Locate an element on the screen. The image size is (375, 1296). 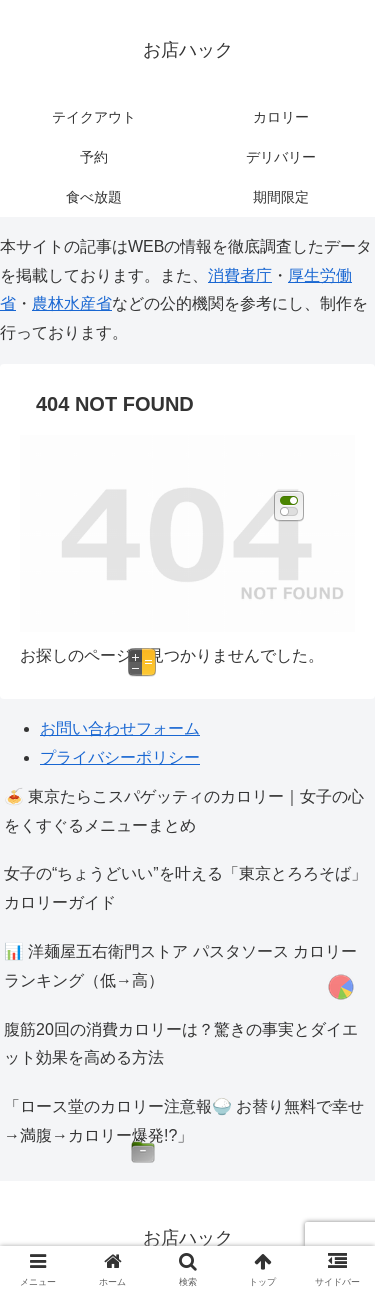
open system settings or preferences is located at coordinates (289, 506).